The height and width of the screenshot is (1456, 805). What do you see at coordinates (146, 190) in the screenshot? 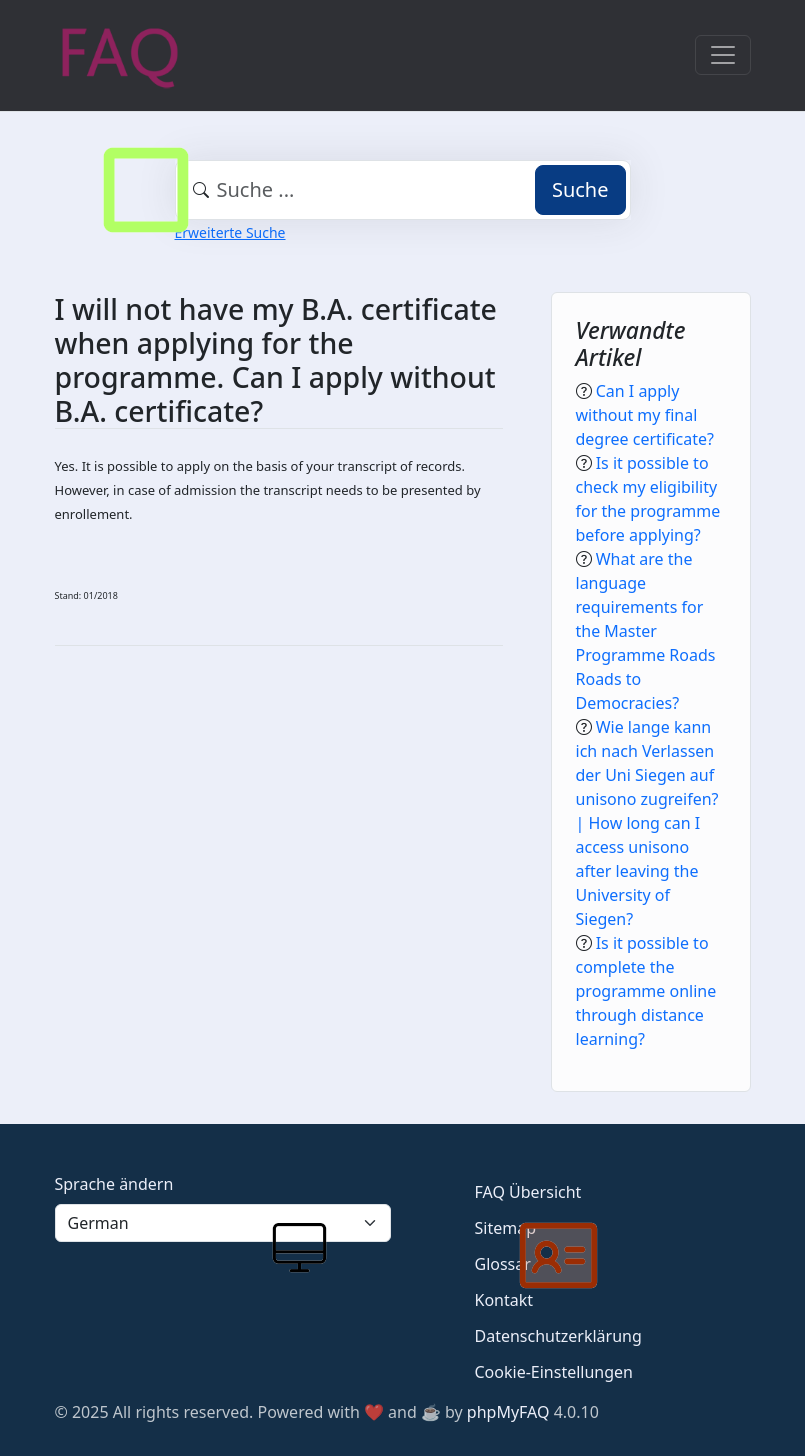
I see `stop media playback` at bounding box center [146, 190].